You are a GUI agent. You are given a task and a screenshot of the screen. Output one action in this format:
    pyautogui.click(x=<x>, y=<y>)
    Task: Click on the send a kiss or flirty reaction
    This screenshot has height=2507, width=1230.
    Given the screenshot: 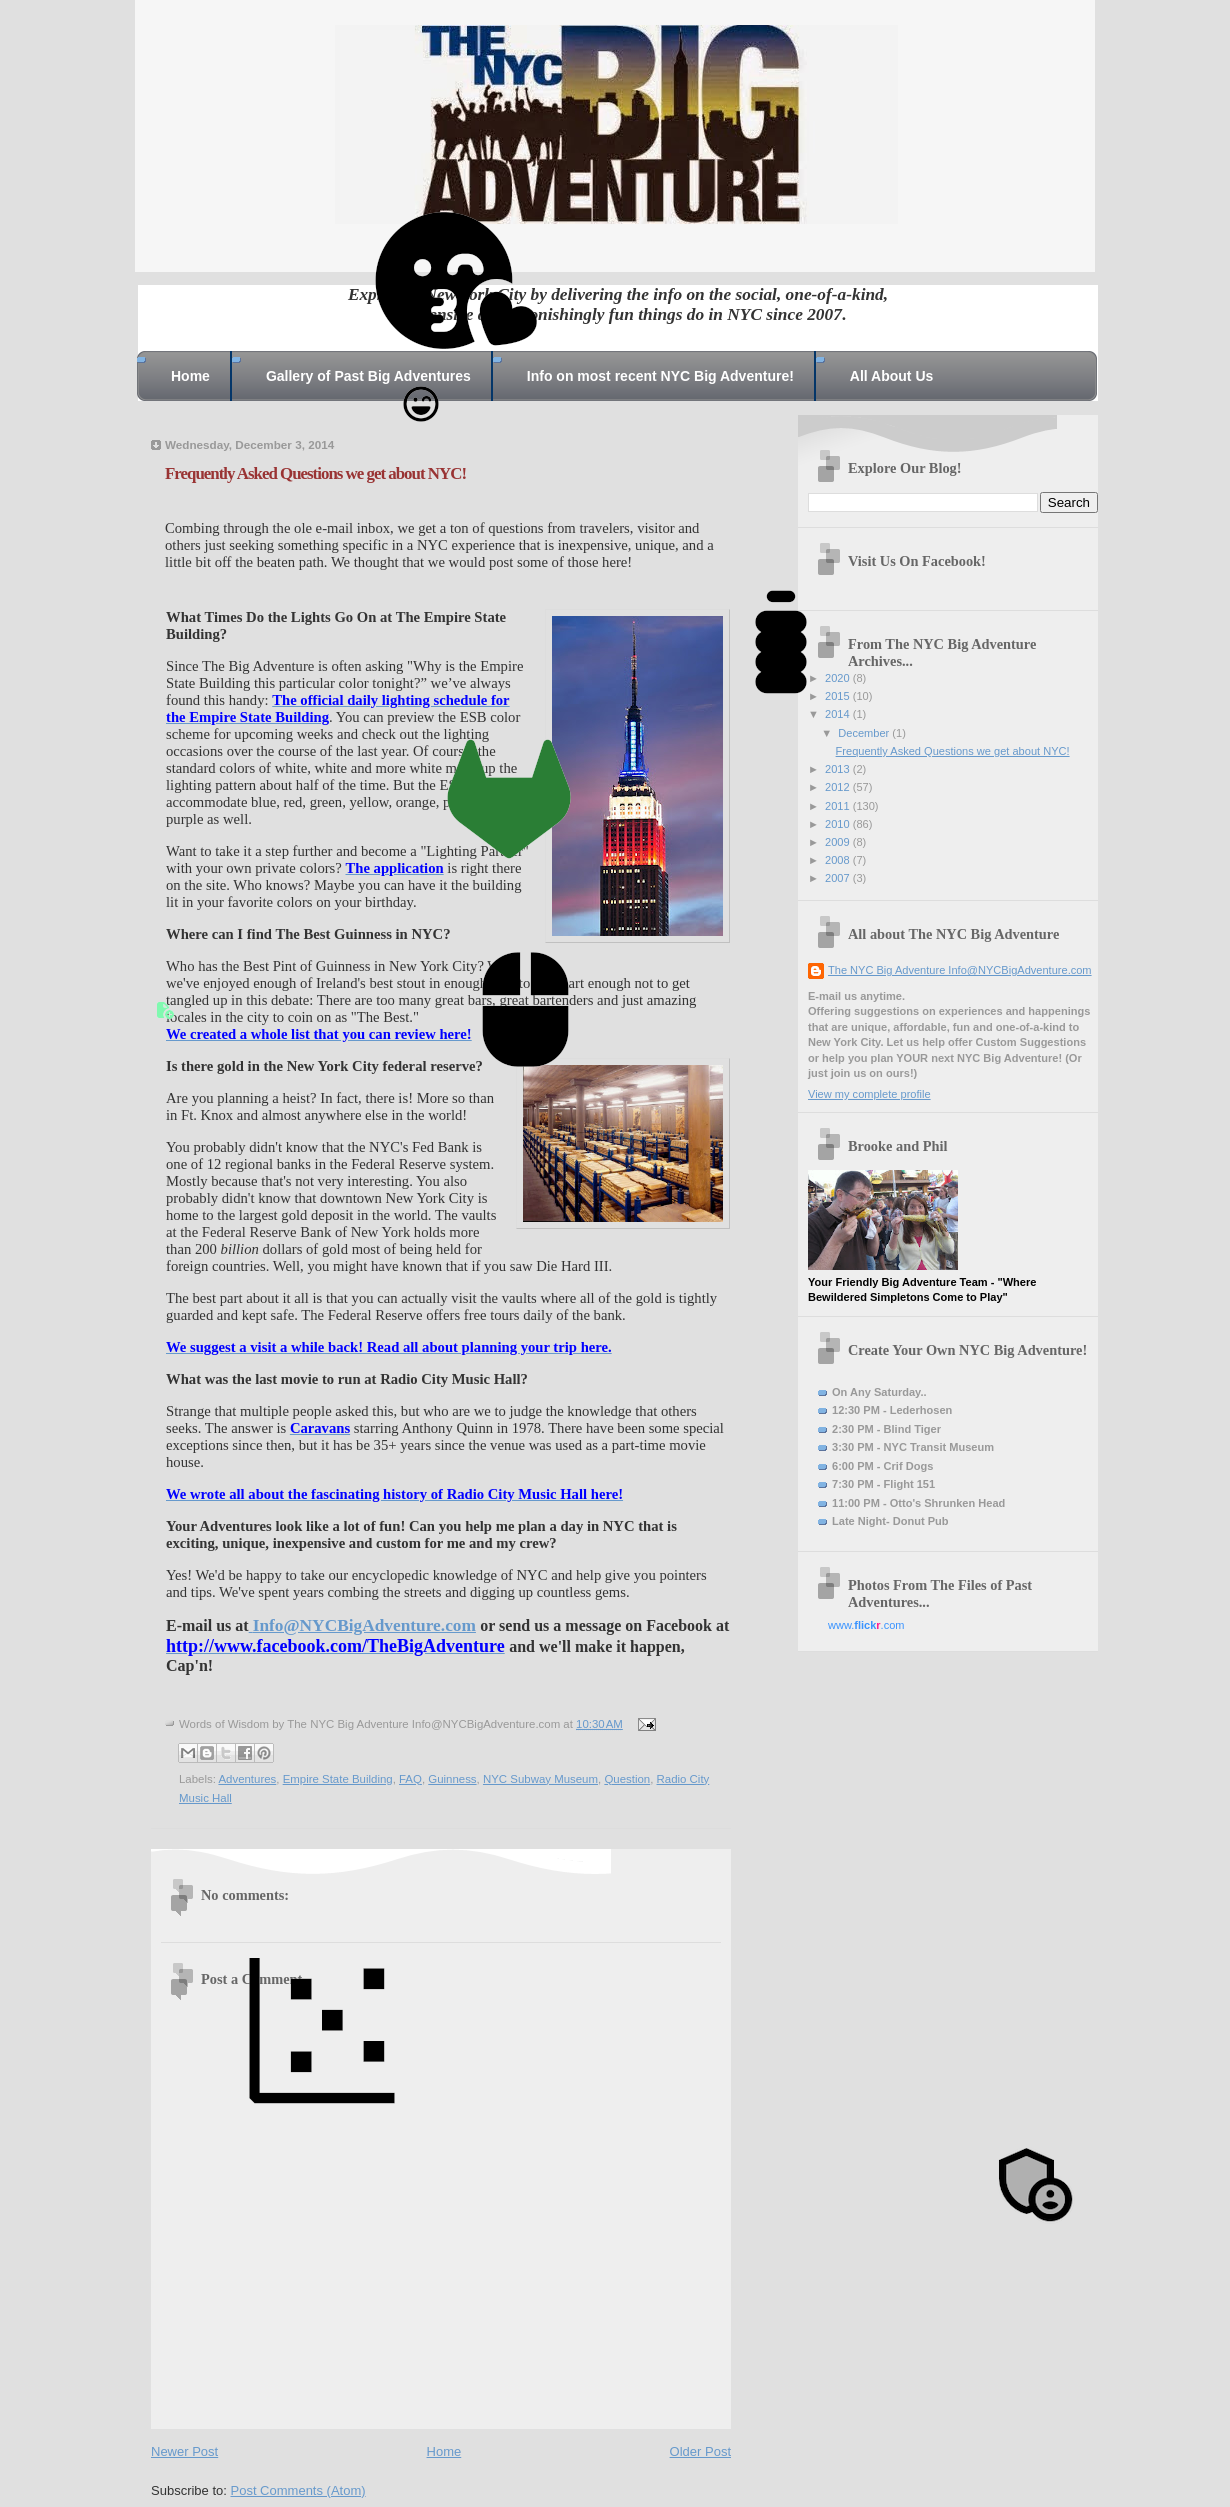 What is the action you would take?
    pyautogui.click(x=452, y=280)
    